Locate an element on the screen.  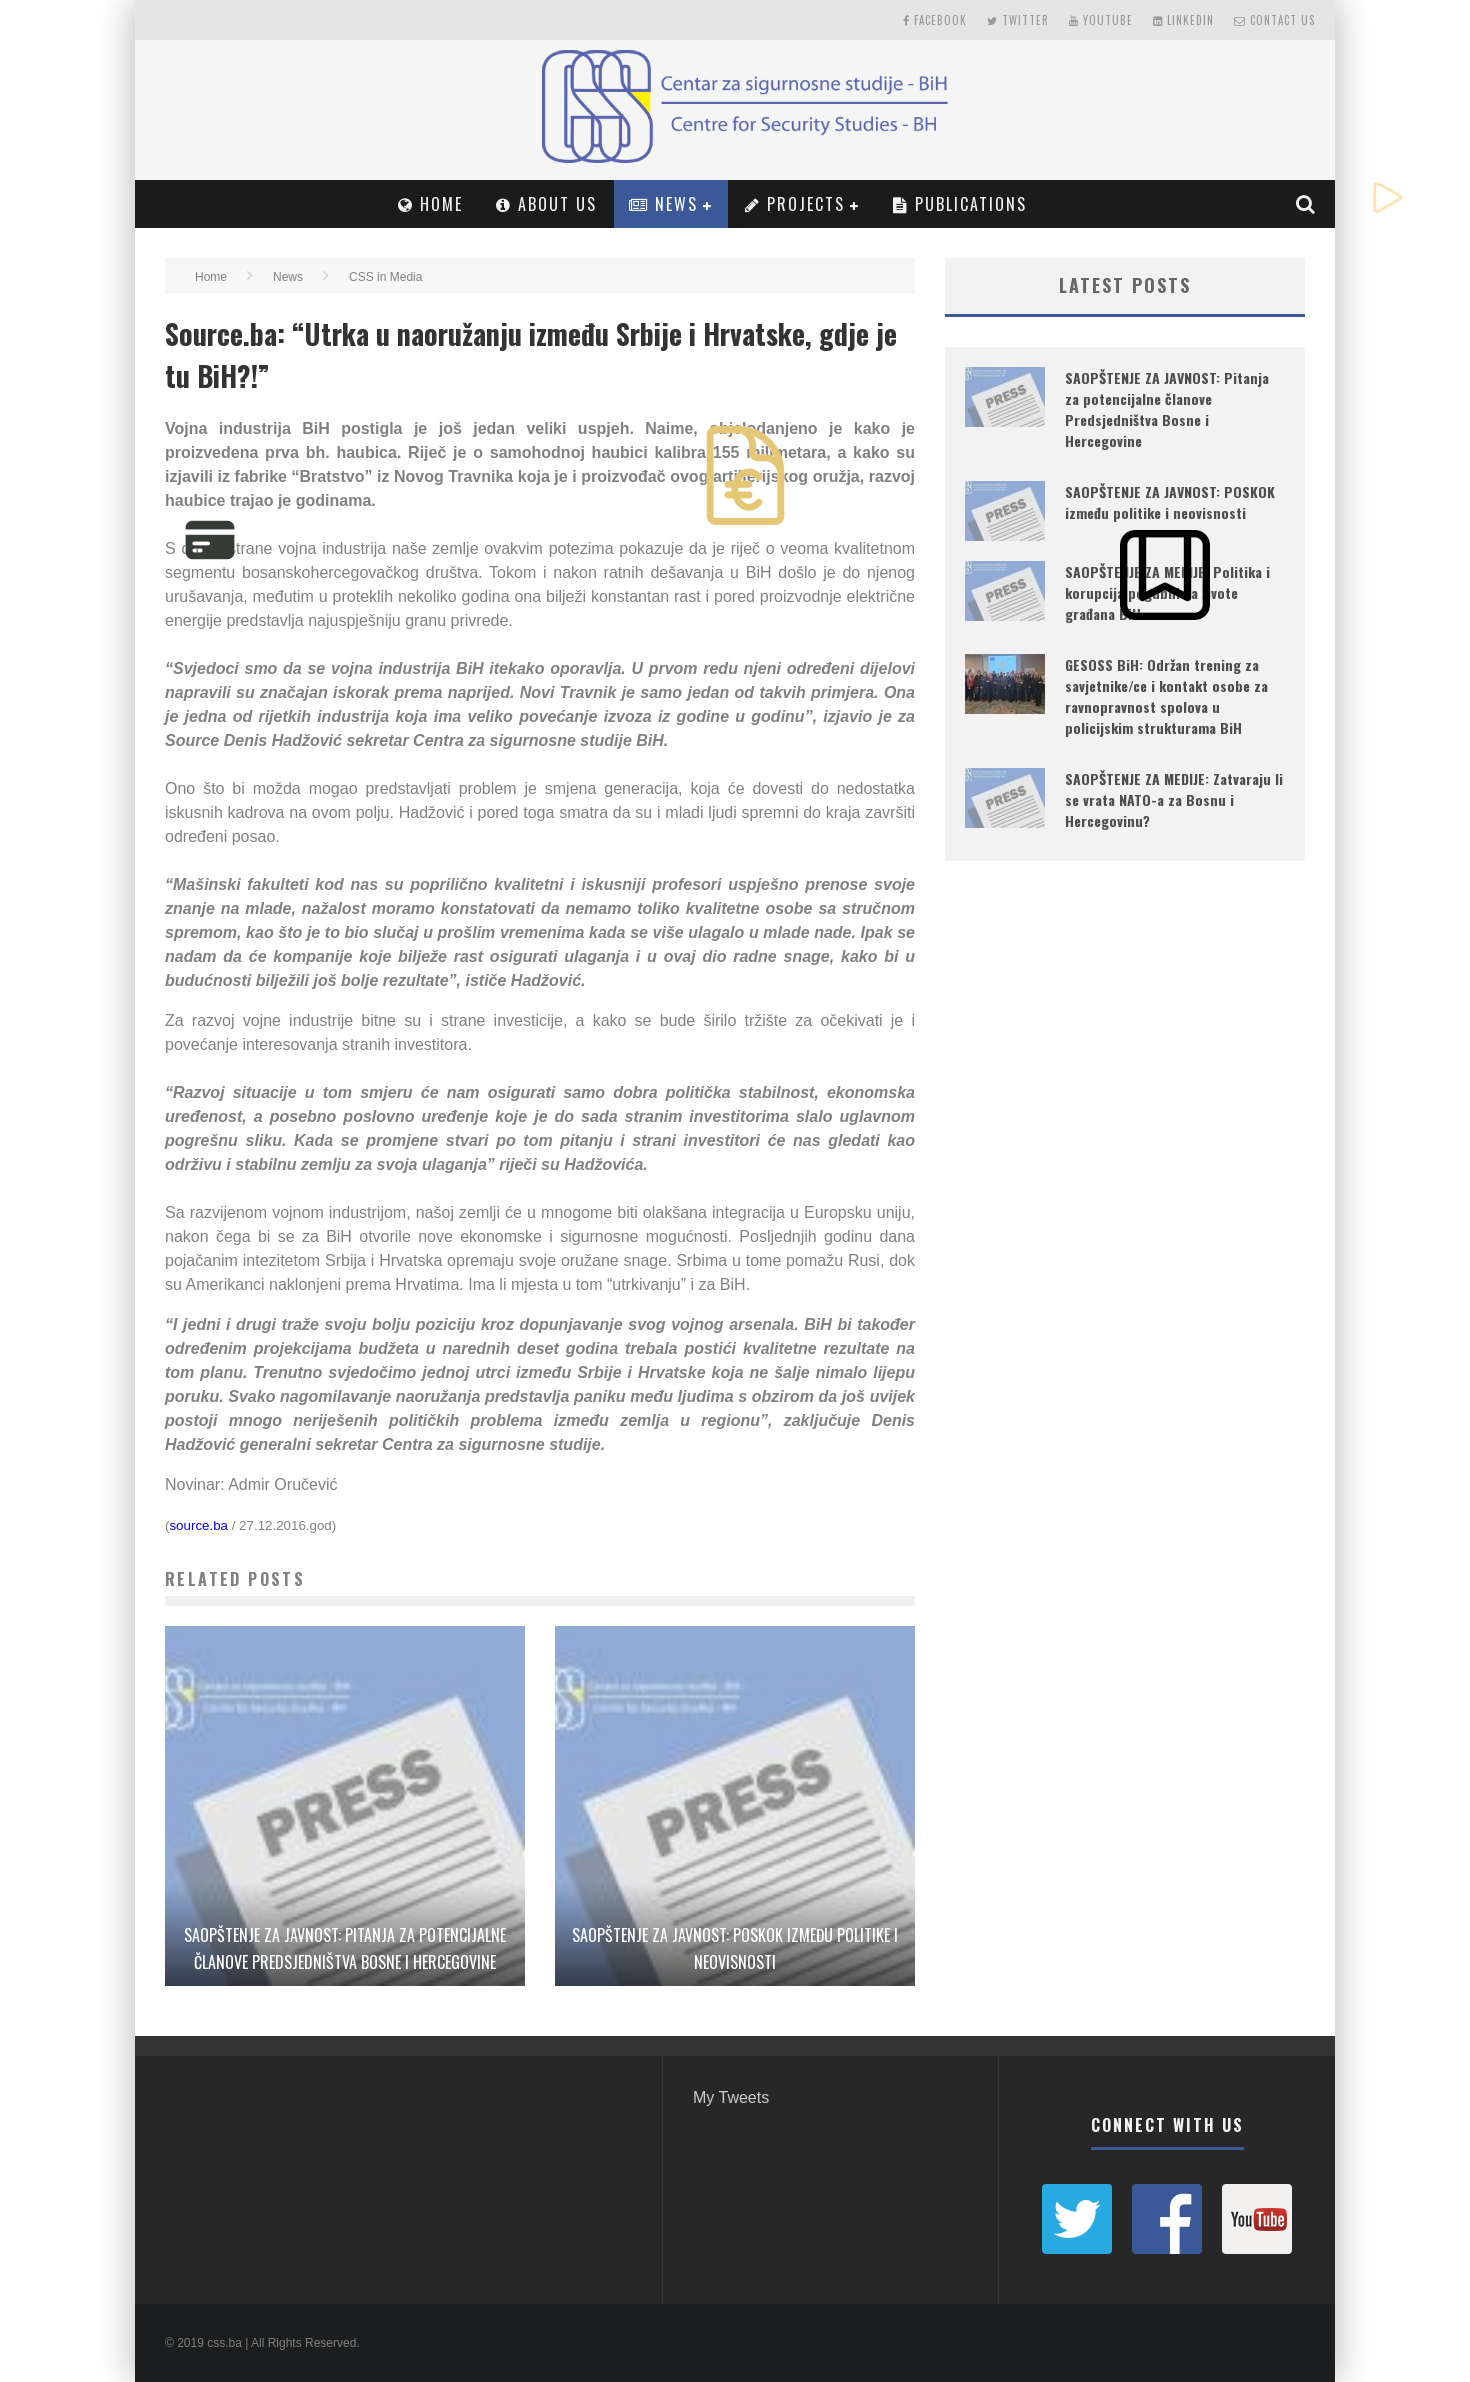
access payment methods is located at coordinates (210, 540).